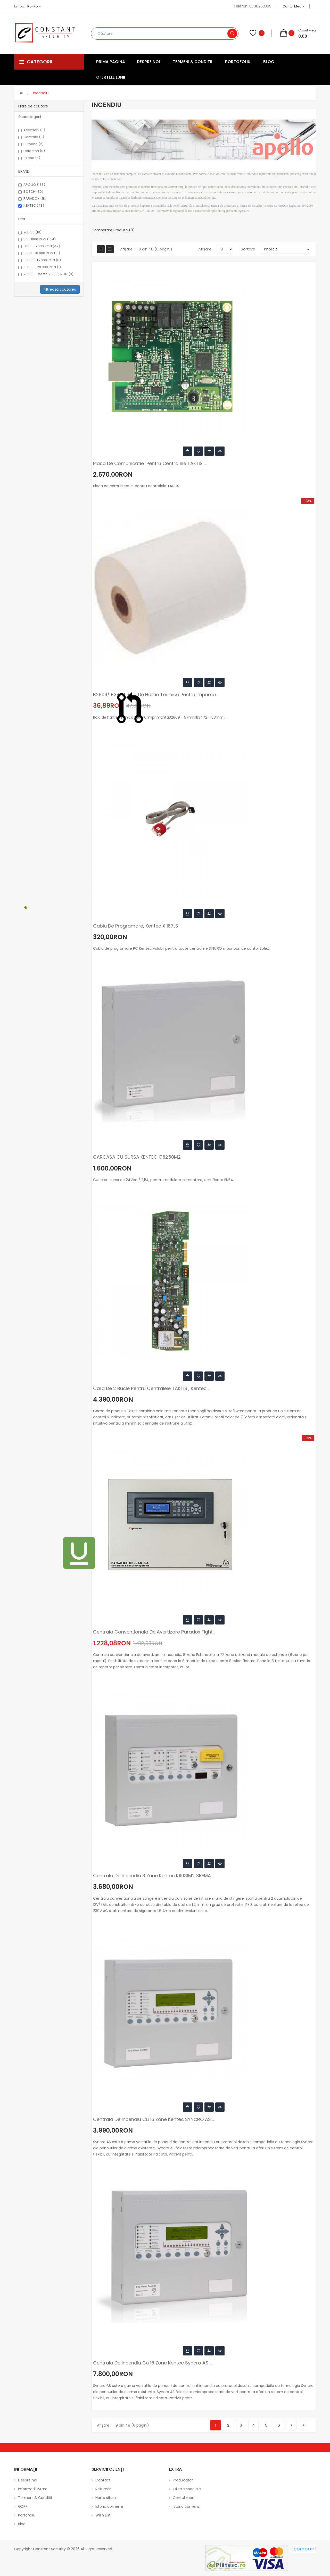 This screenshot has height=2576, width=330. I want to click on apply underline formatting to selected text, so click(79, 1553).